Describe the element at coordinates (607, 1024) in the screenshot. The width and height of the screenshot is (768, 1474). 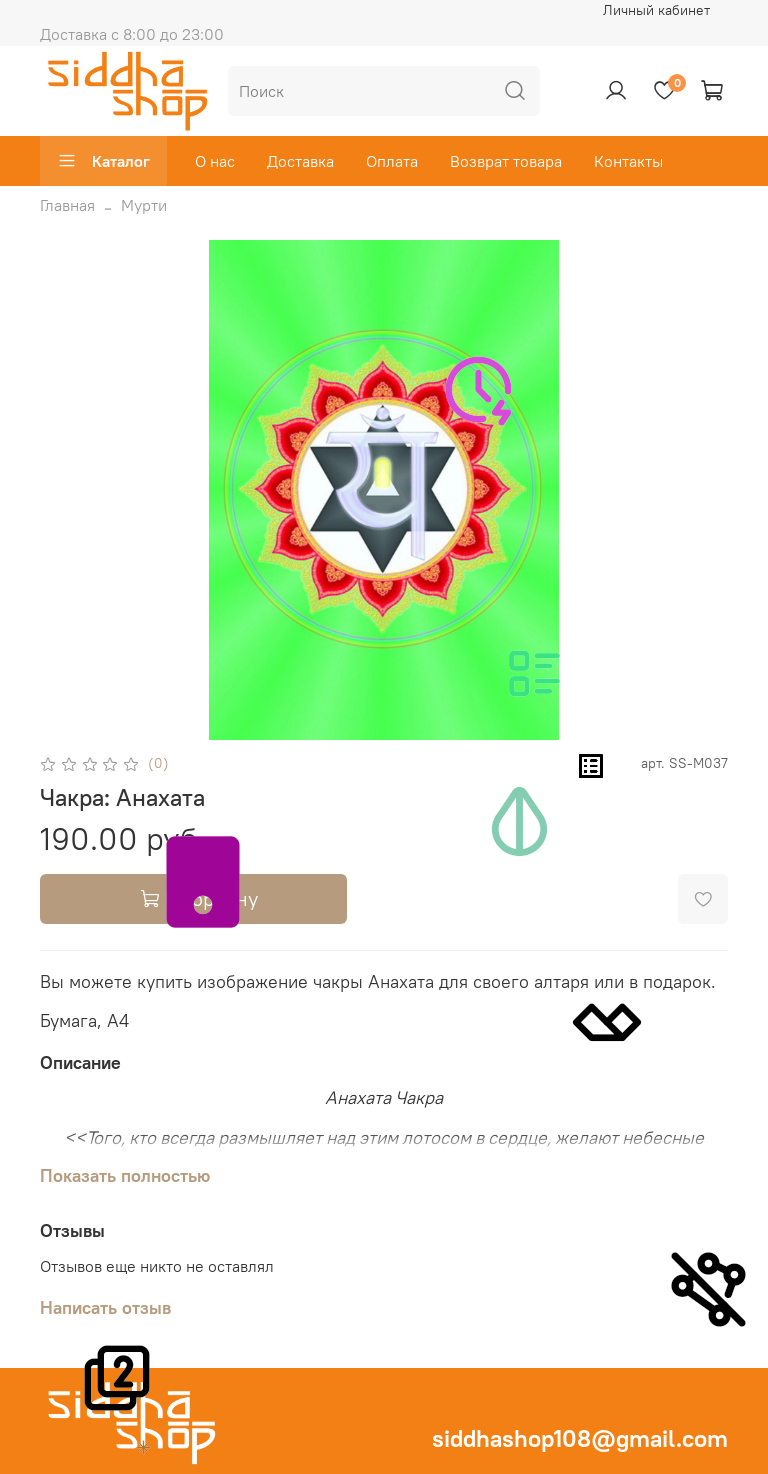
I see `alpine.js framework logo` at that location.